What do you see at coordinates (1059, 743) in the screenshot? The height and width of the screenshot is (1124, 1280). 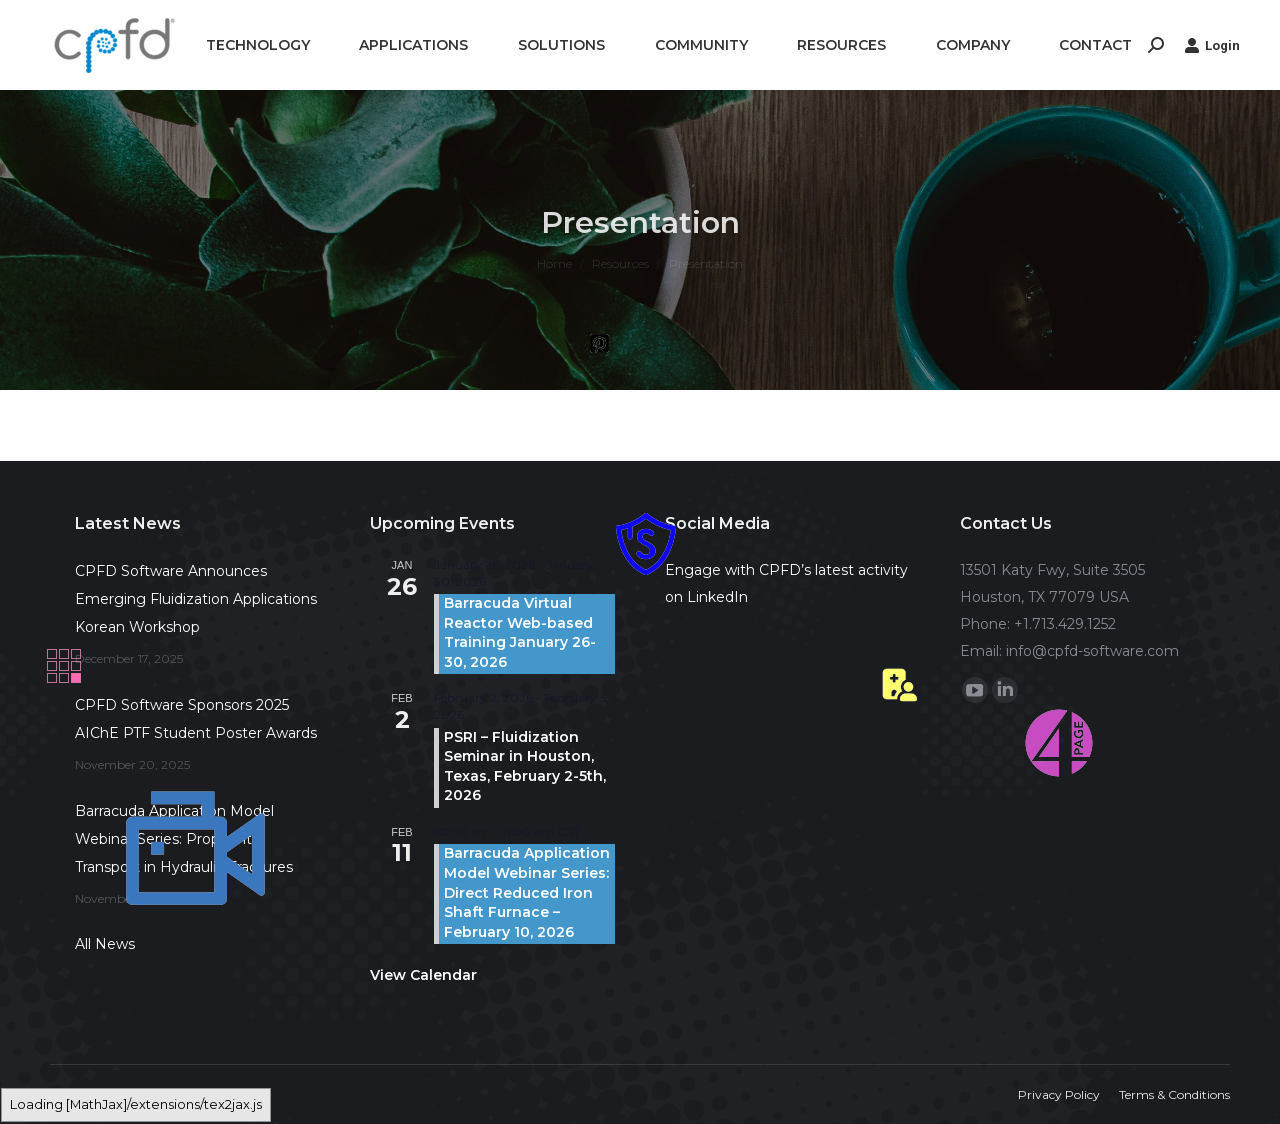 I see `page4 brand logo` at bounding box center [1059, 743].